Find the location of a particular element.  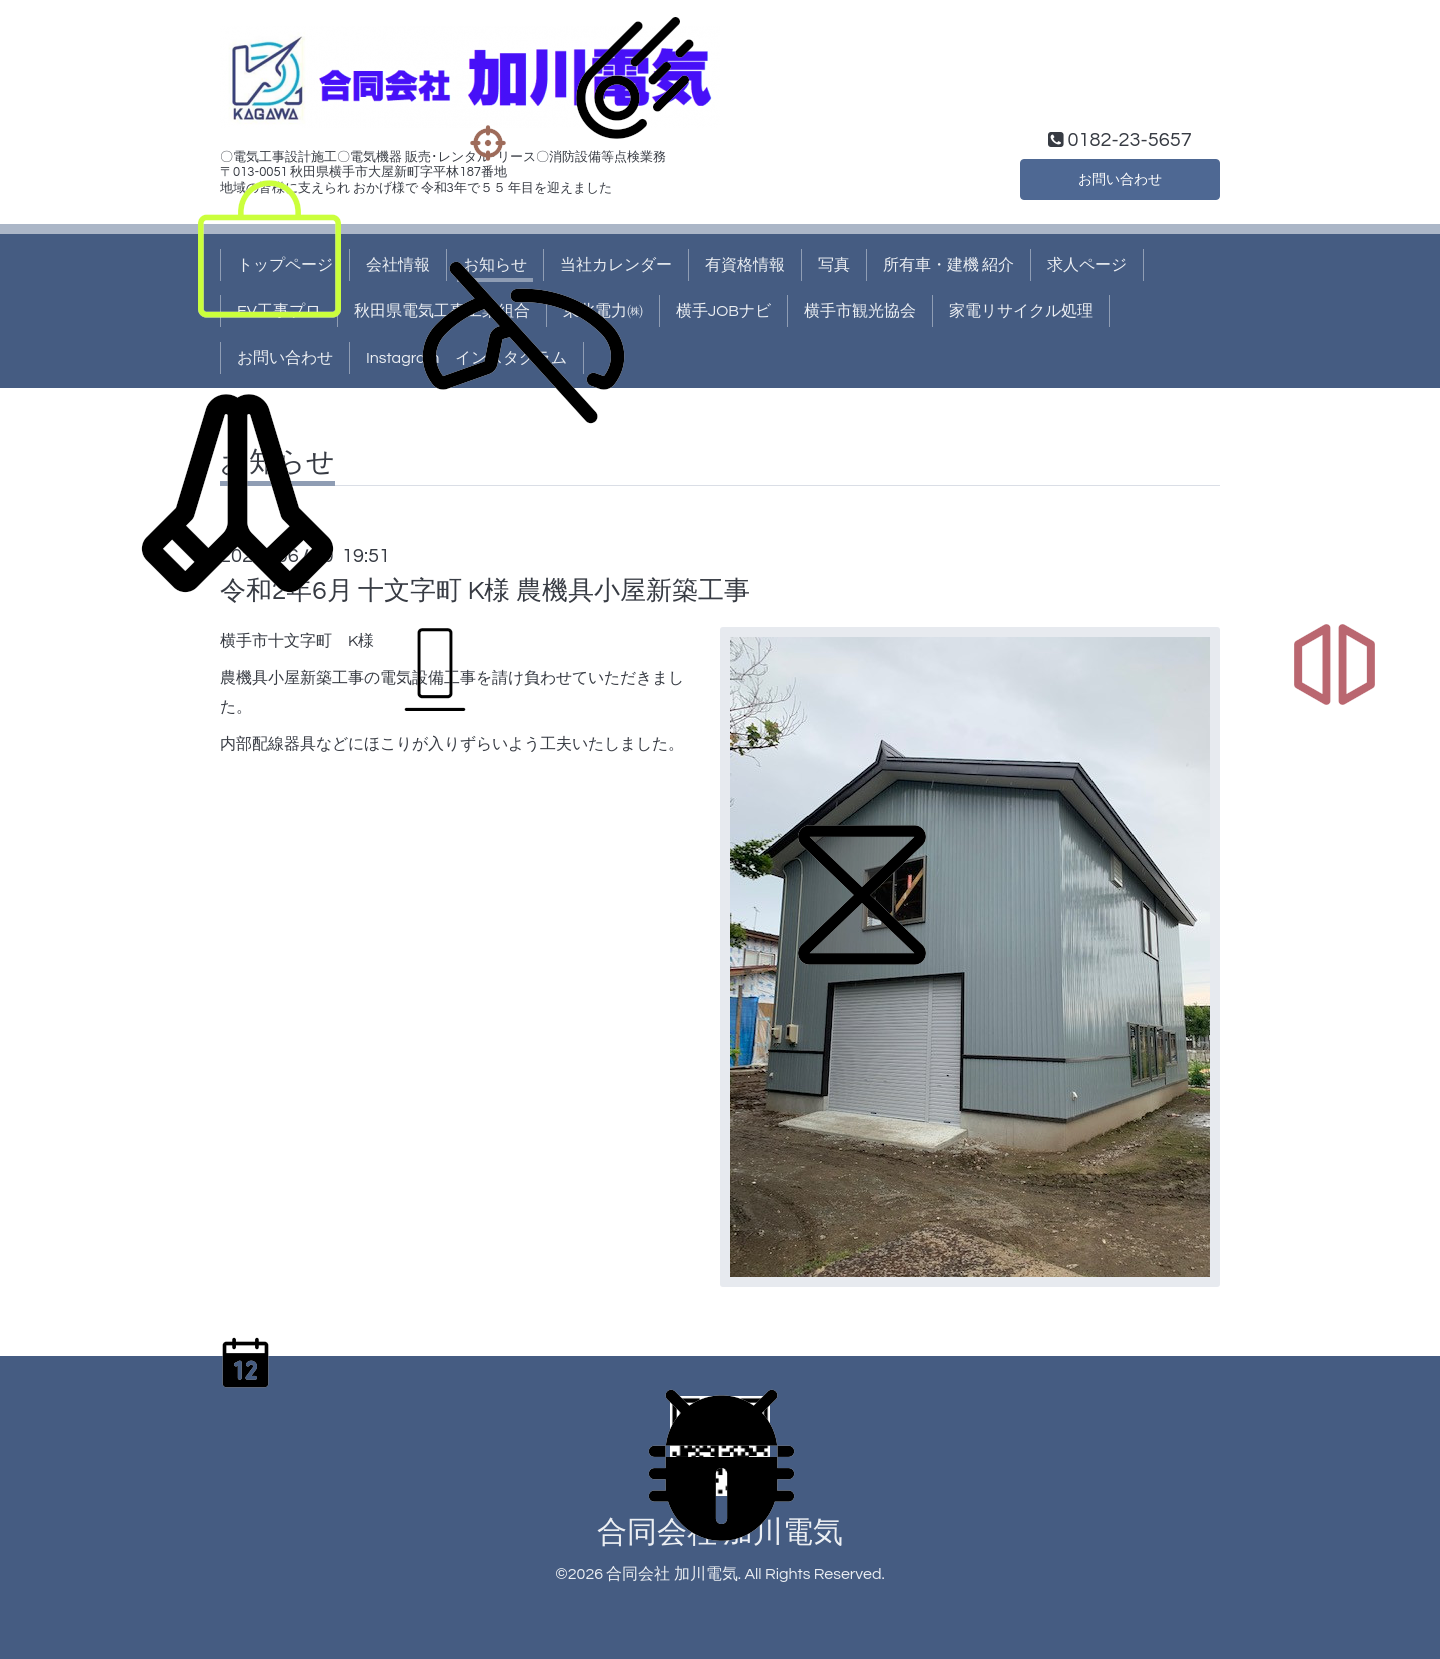

report a bug or issue is located at coordinates (721, 1462).